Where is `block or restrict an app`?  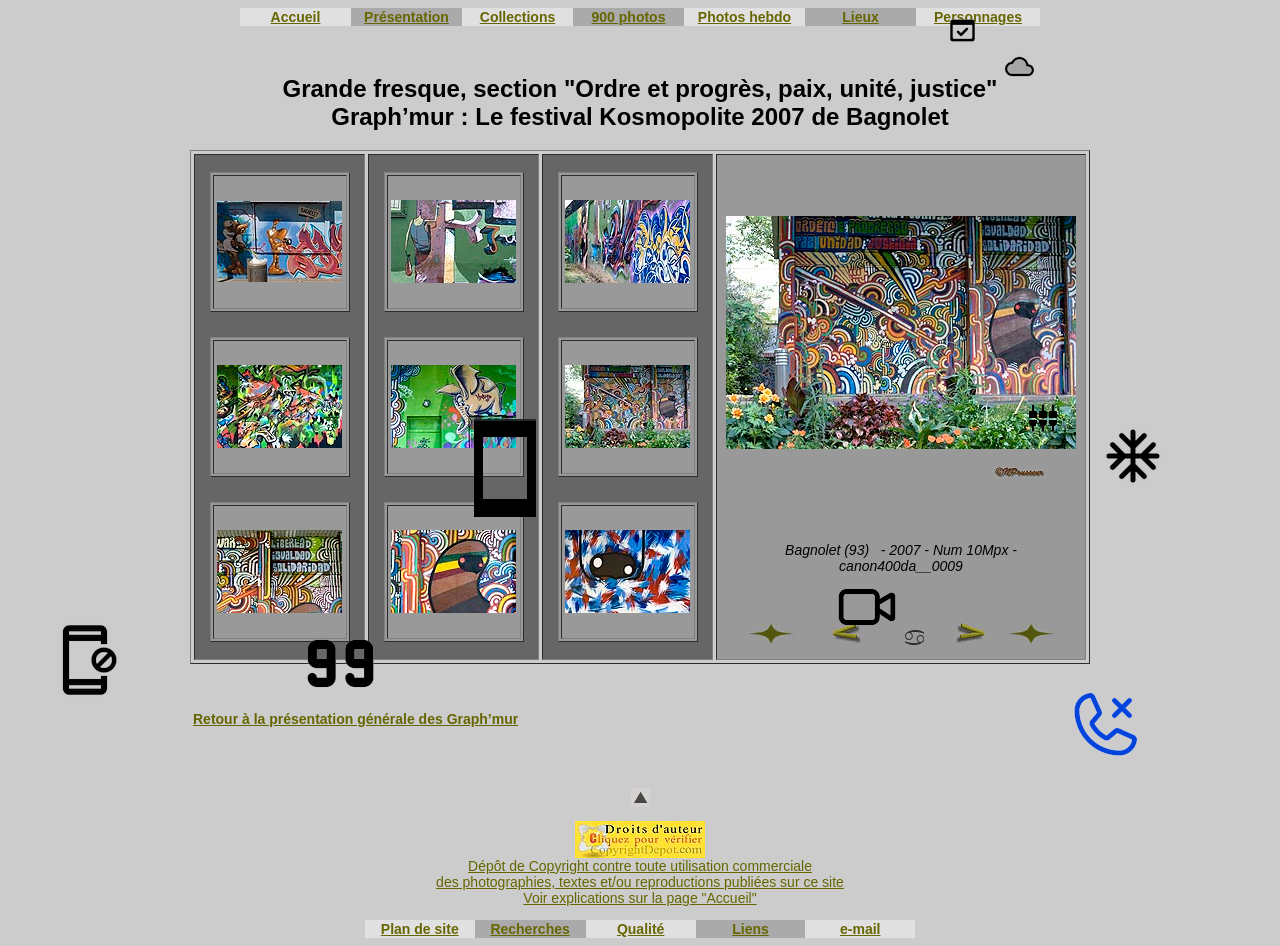 block or restrict an app is located at coordinates (85, 660).